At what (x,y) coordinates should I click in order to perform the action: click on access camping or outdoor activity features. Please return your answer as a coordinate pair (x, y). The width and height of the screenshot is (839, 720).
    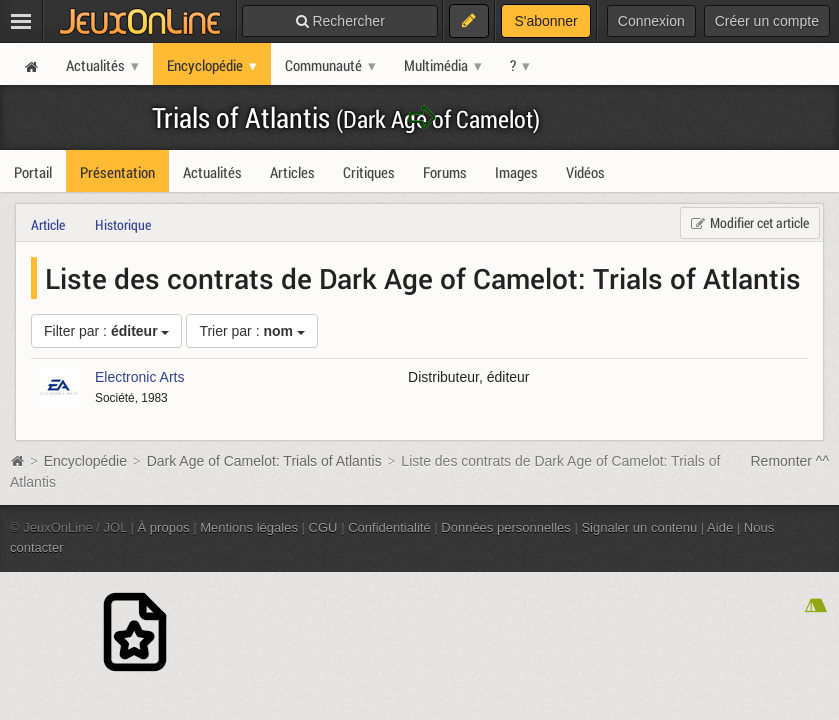
    Looking at the image, I should click on (816, 606).